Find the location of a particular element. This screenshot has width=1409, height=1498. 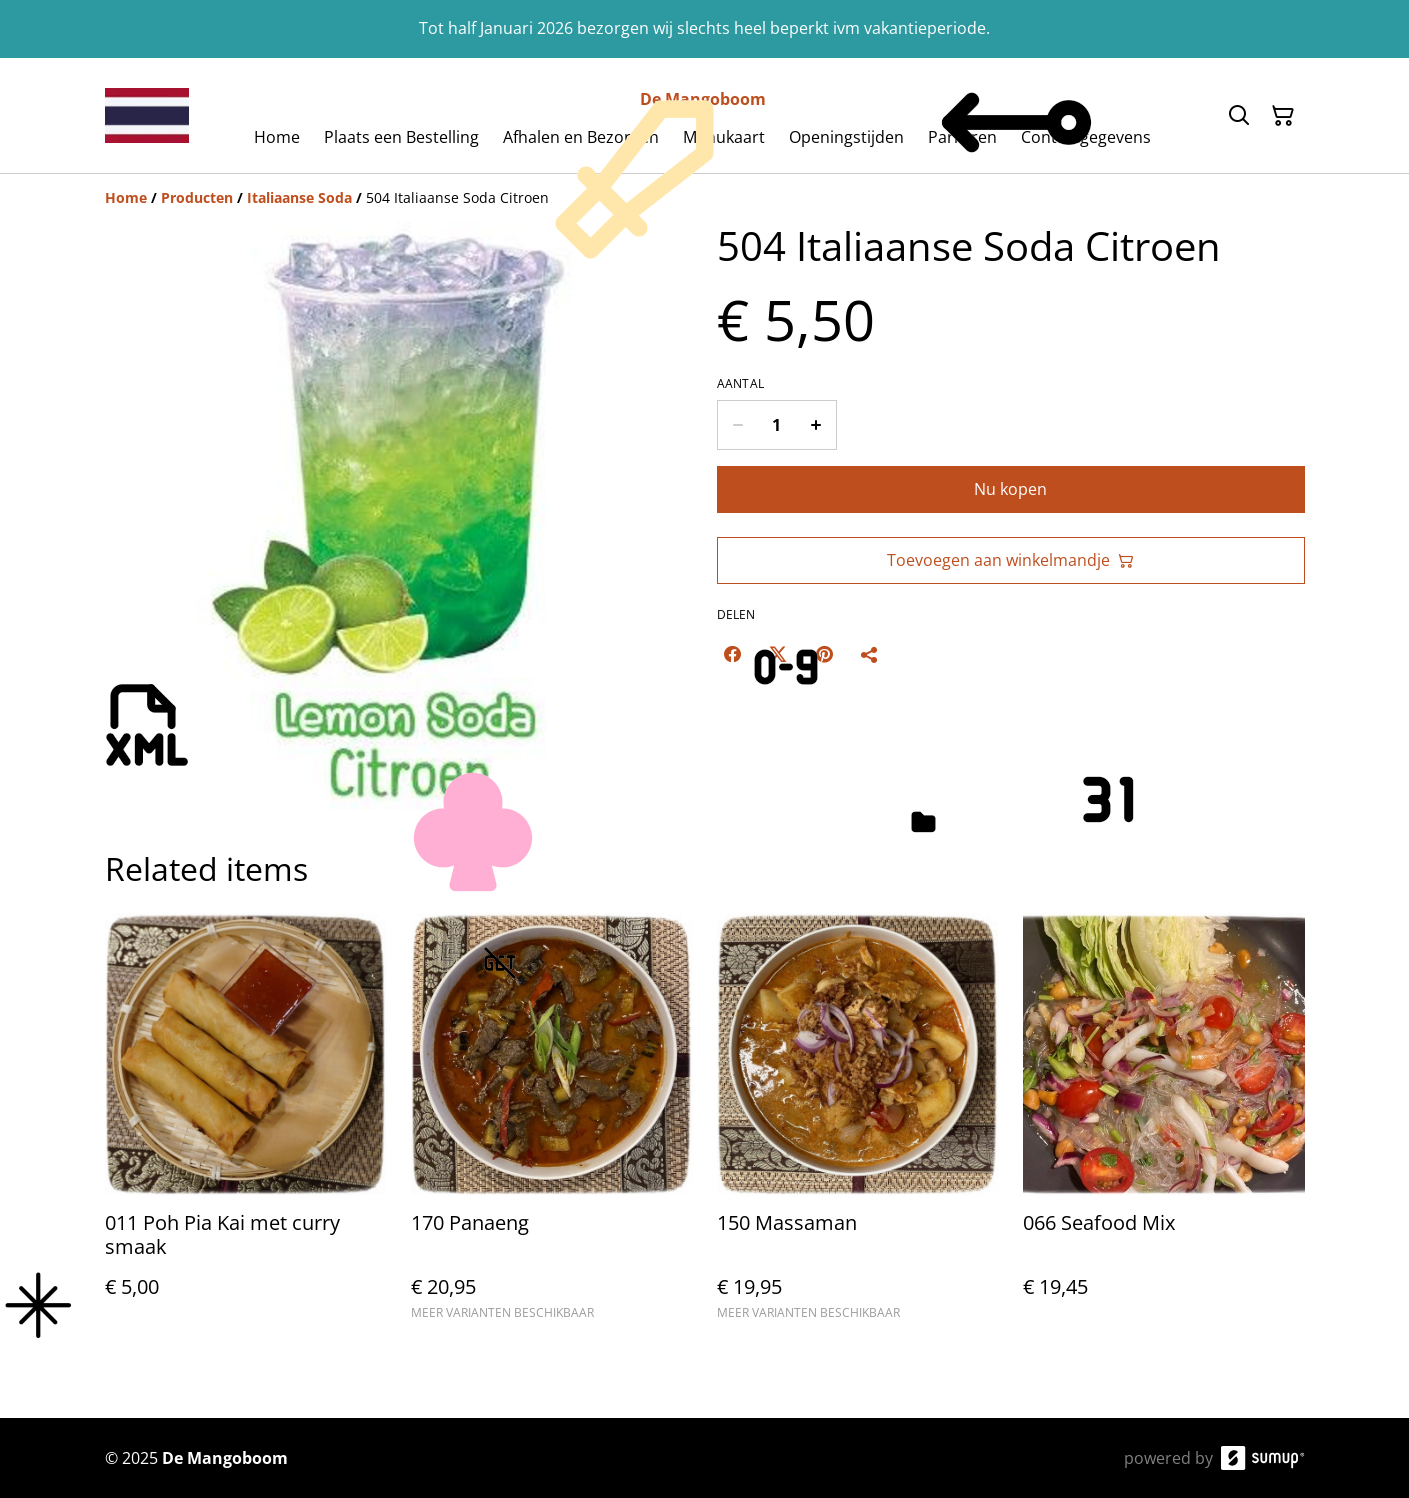

sort items in ascending numerical order is located at coordinates (786, 667).